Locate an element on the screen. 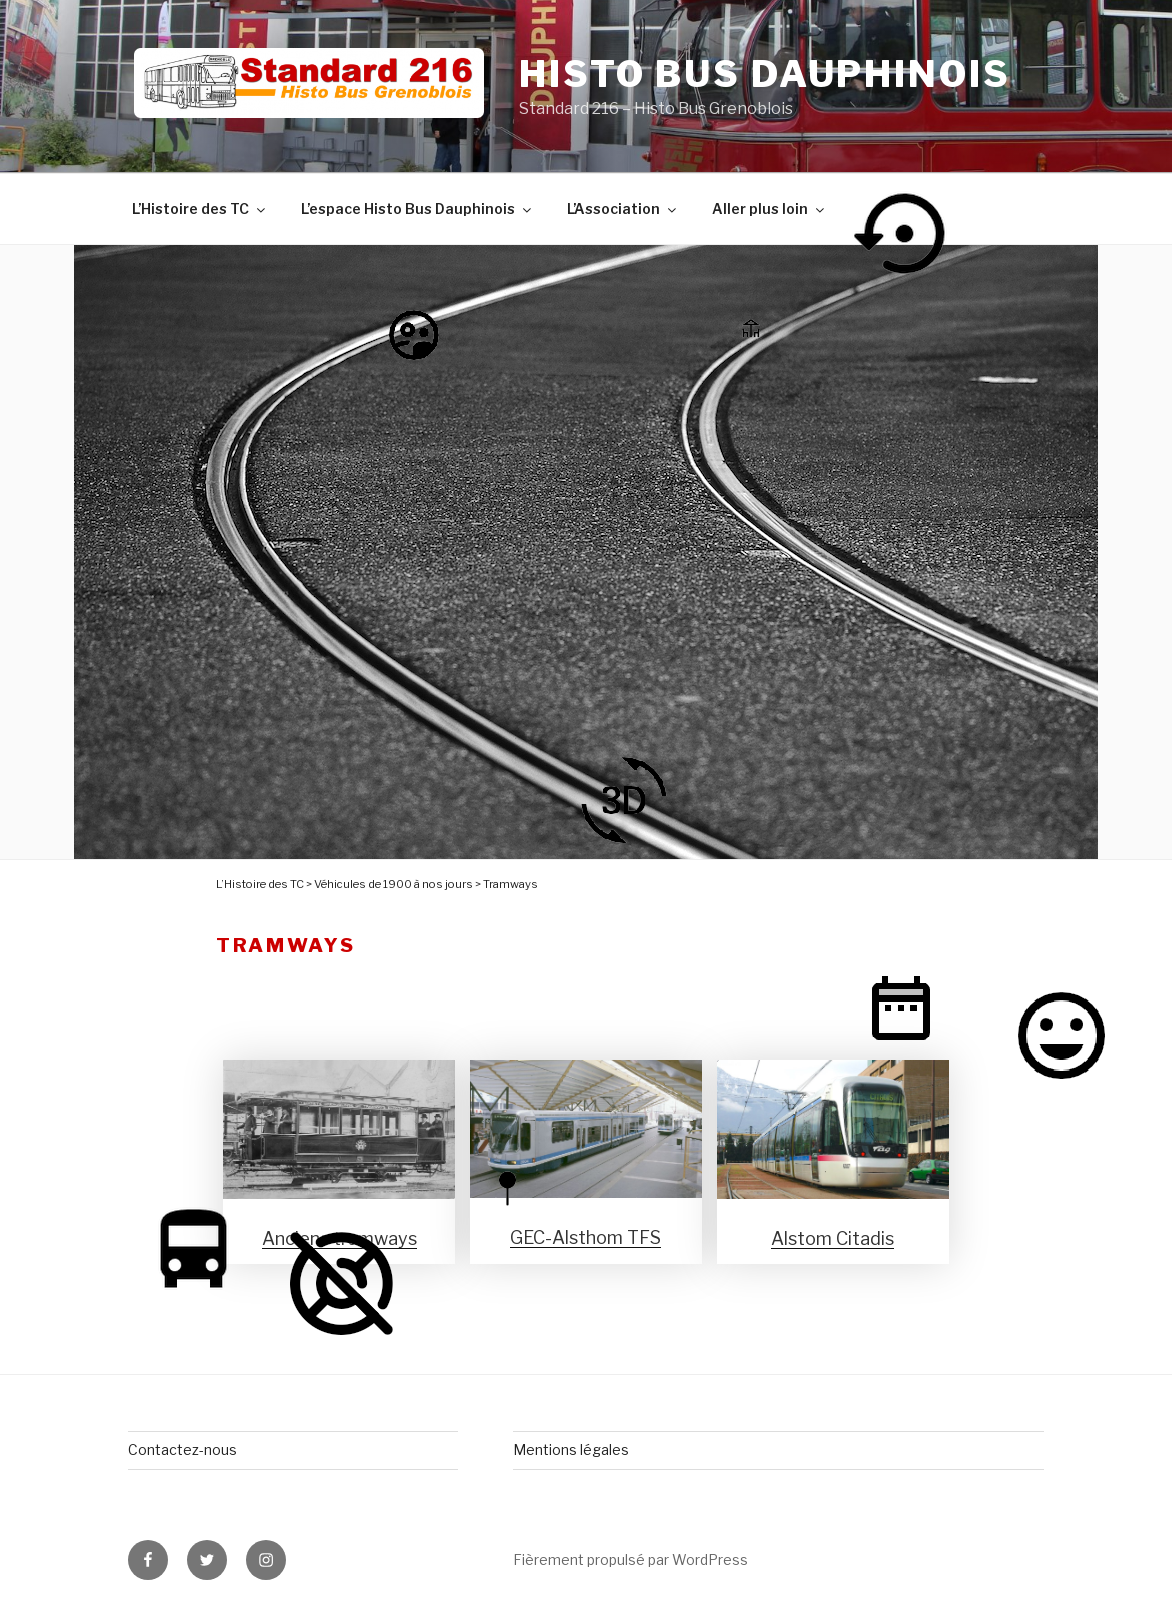 This screenshot has height=1609, width=1172. select a date range is located at coordinates (901, 1008).